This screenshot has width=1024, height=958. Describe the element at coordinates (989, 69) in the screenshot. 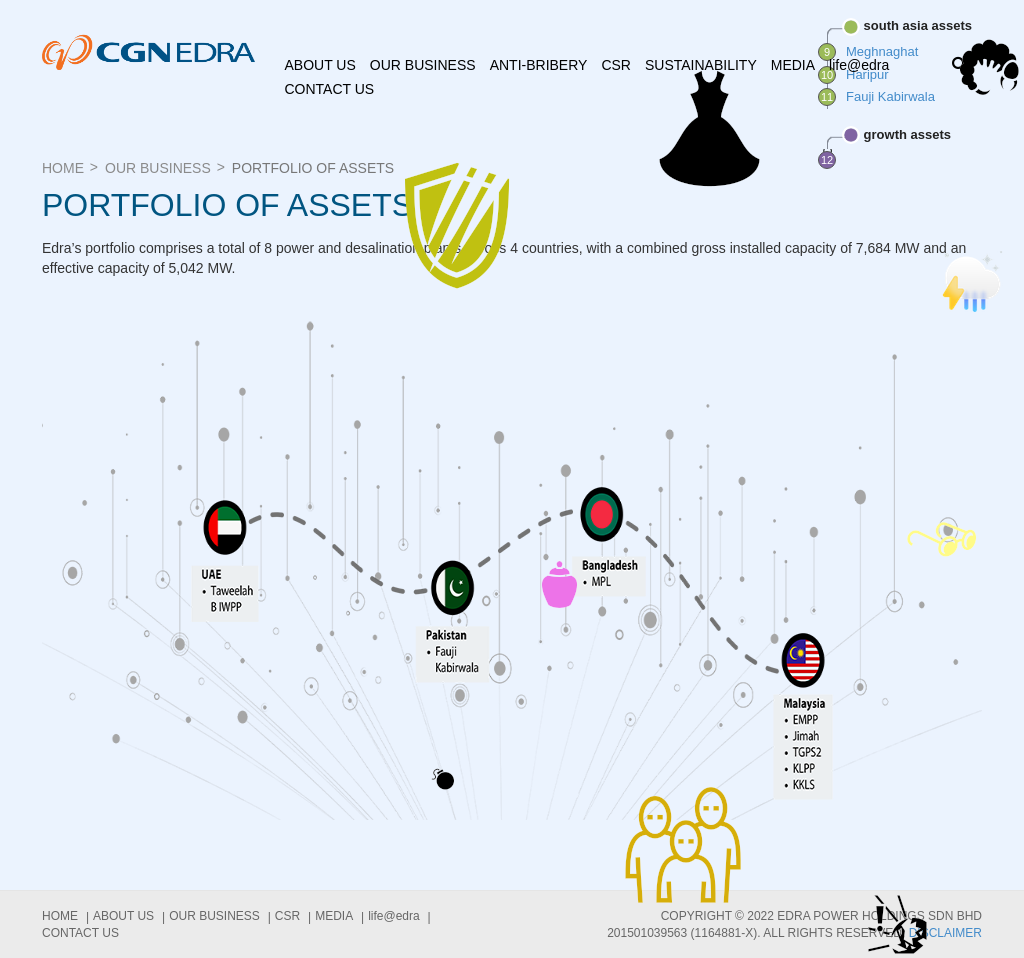

I see `indicates pest infestation or decay status` at that location.